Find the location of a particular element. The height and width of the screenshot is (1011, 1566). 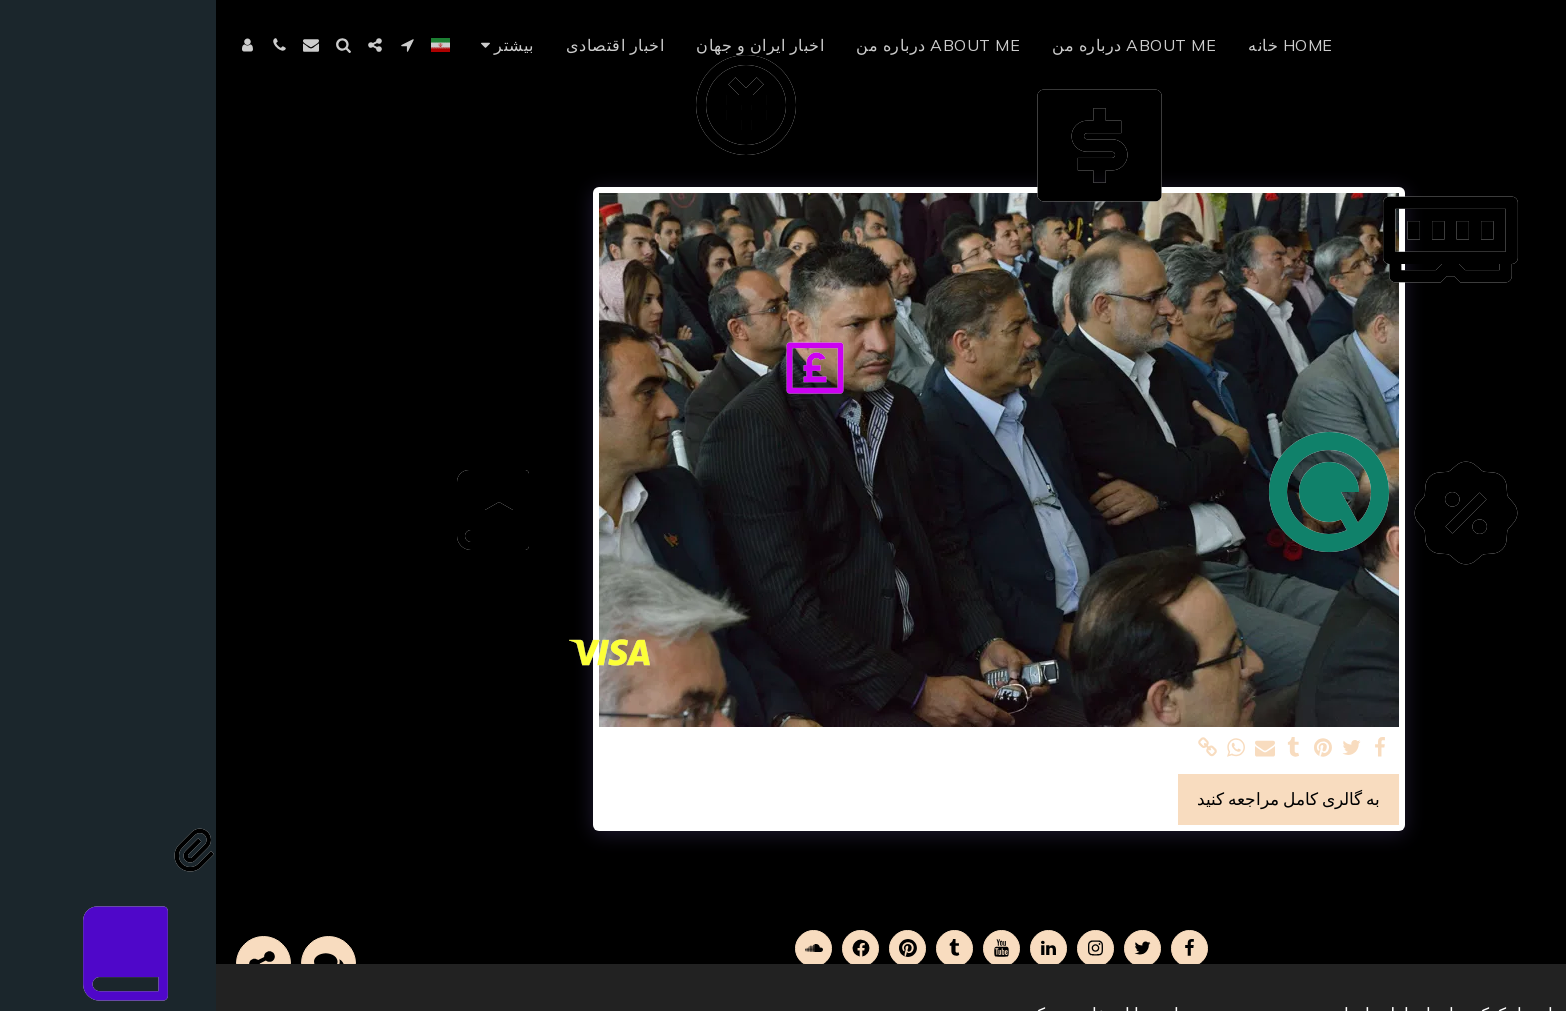

view available discounts or promotions is located at coordinates (1466, 513).